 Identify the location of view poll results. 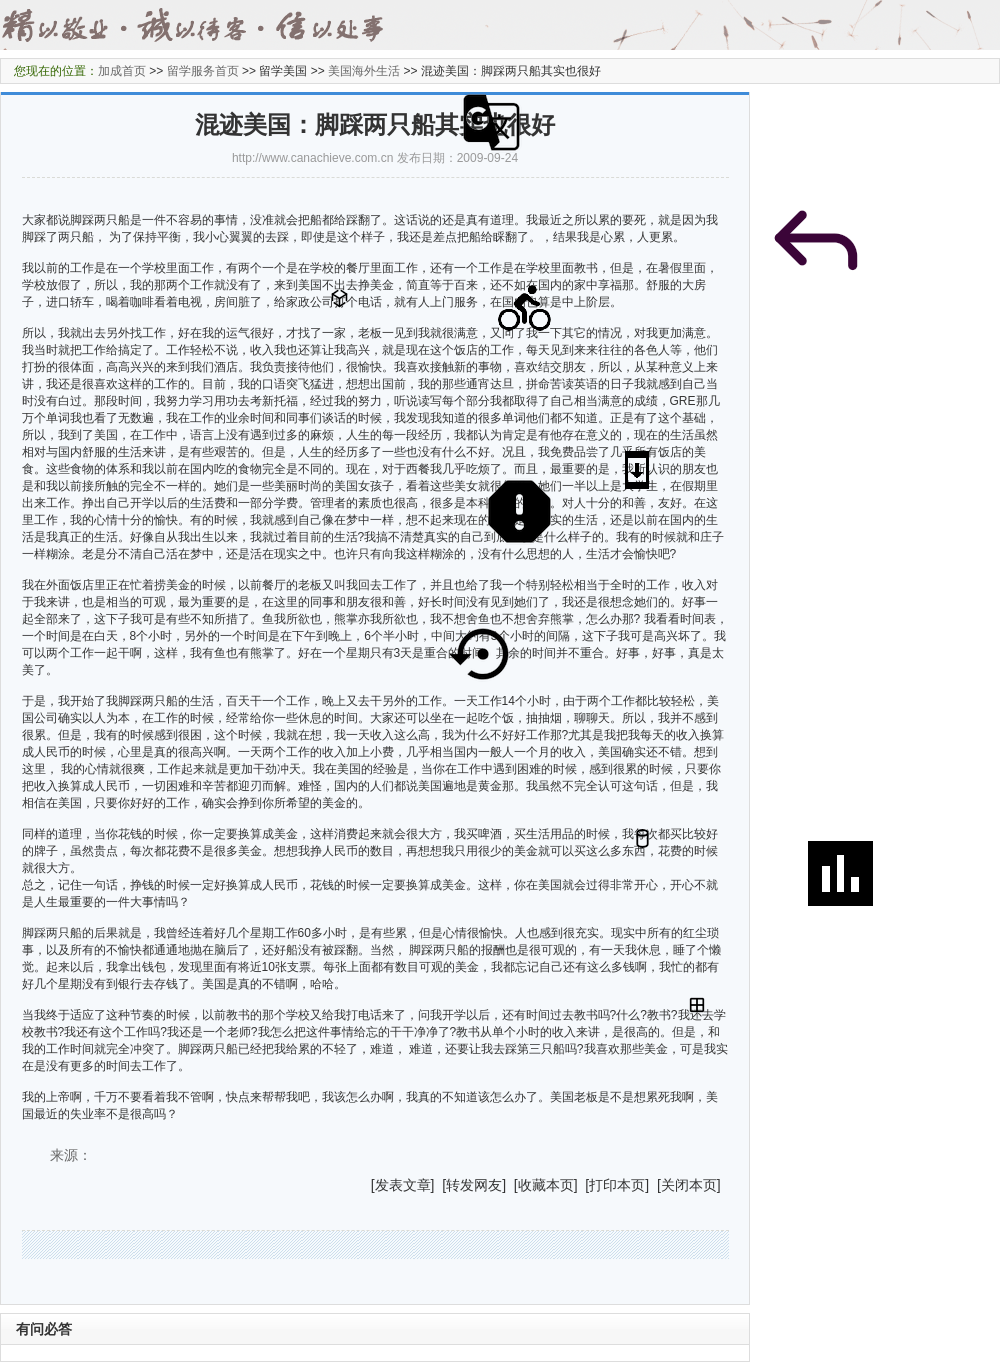
(840, 873).